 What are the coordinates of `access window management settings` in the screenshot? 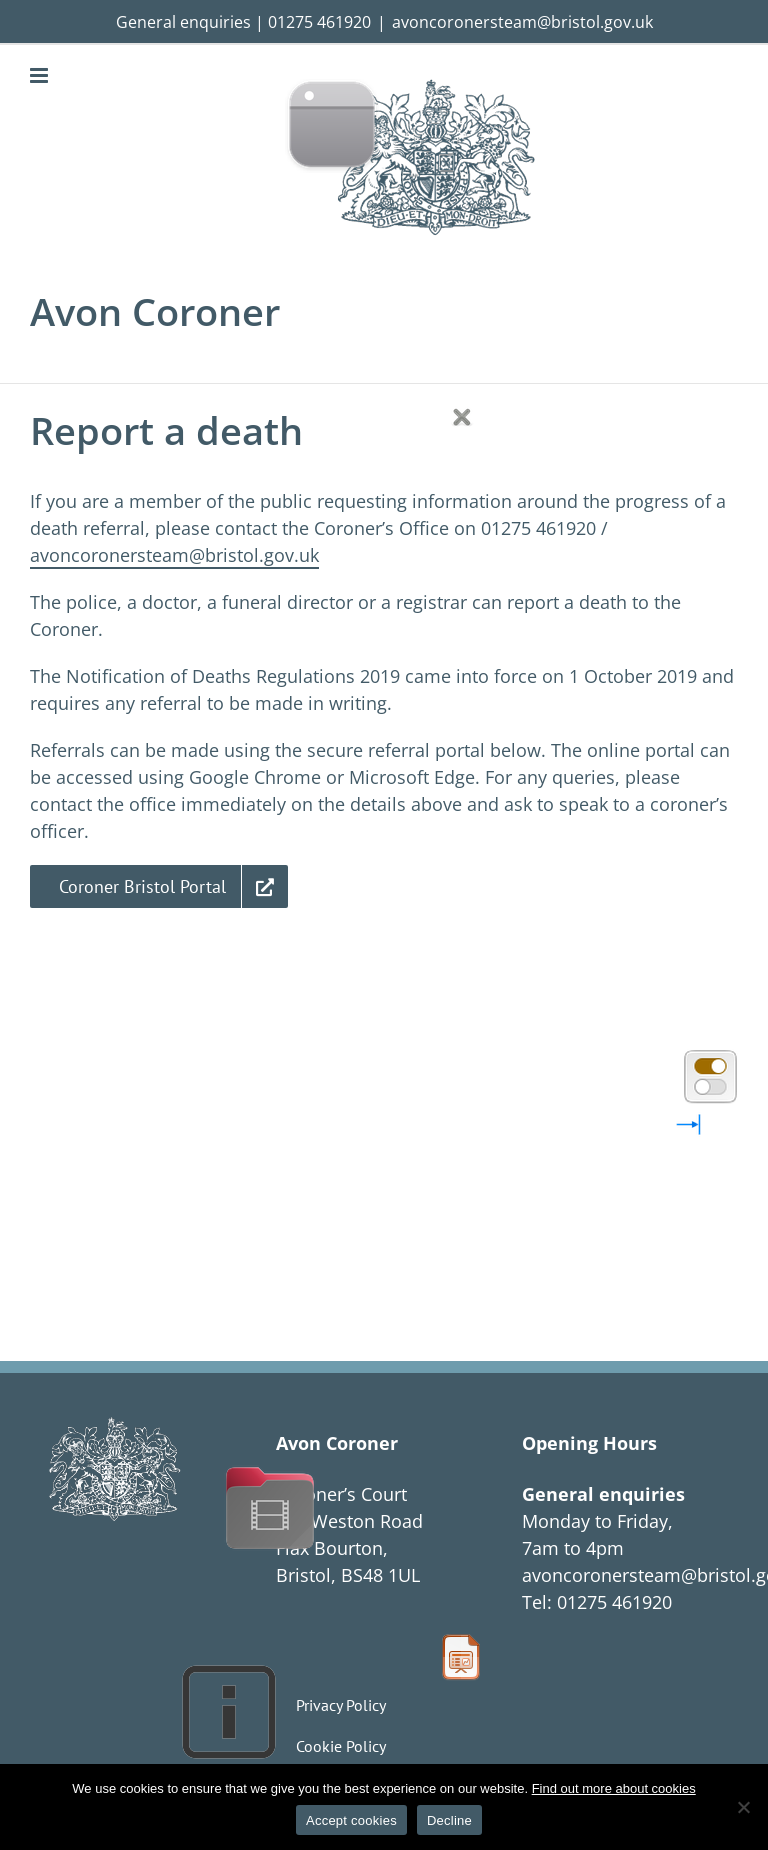 It's located at (332, 126).